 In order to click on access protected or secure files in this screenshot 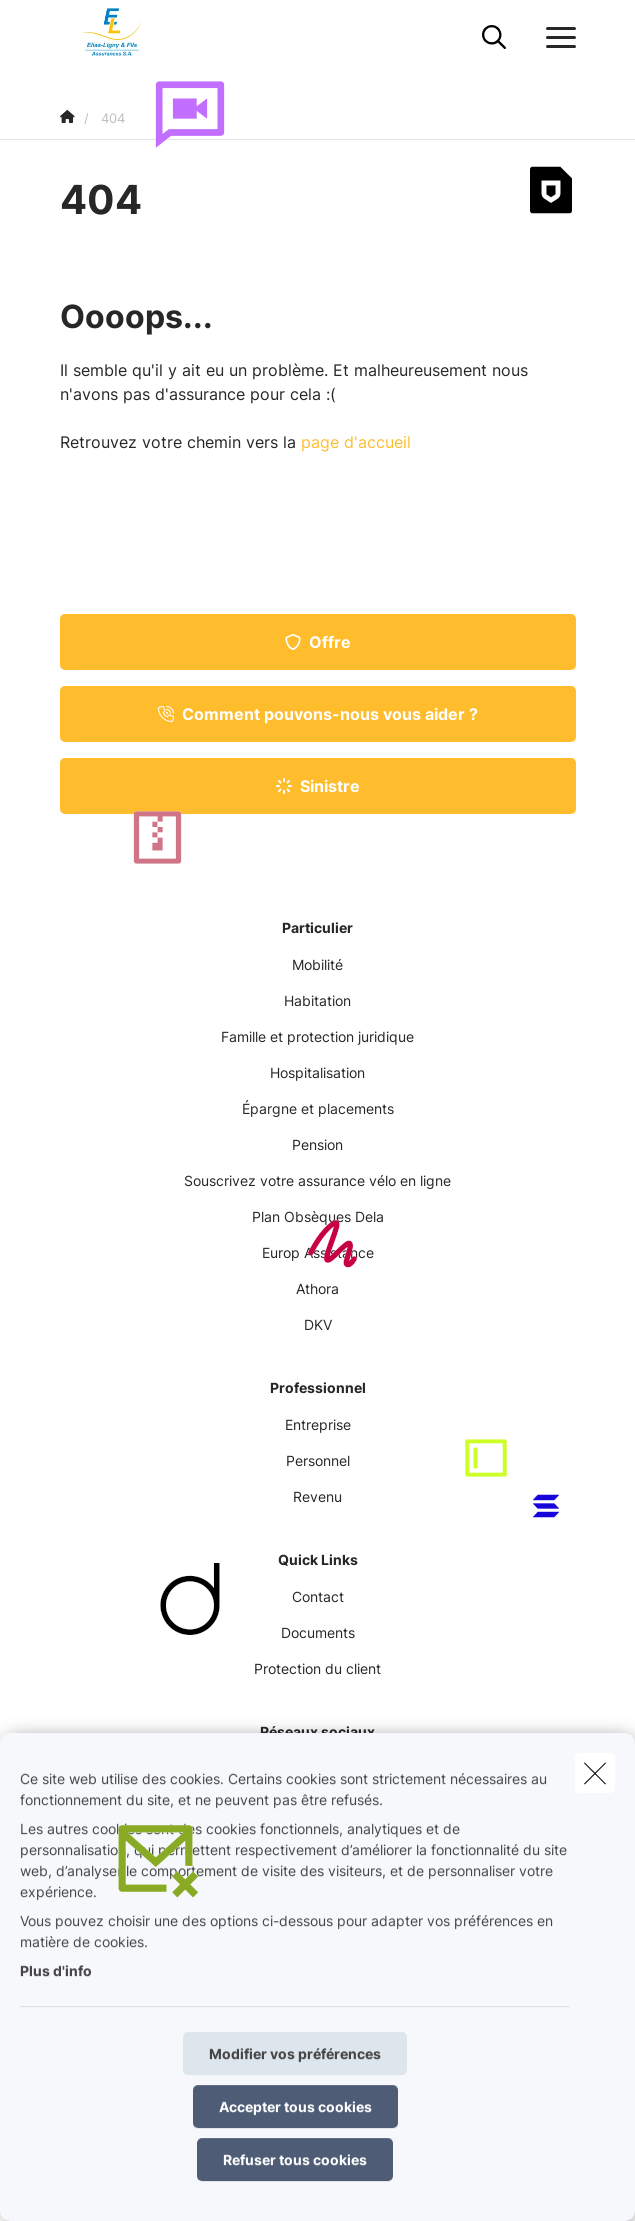, I will do `click(551, 190)`.